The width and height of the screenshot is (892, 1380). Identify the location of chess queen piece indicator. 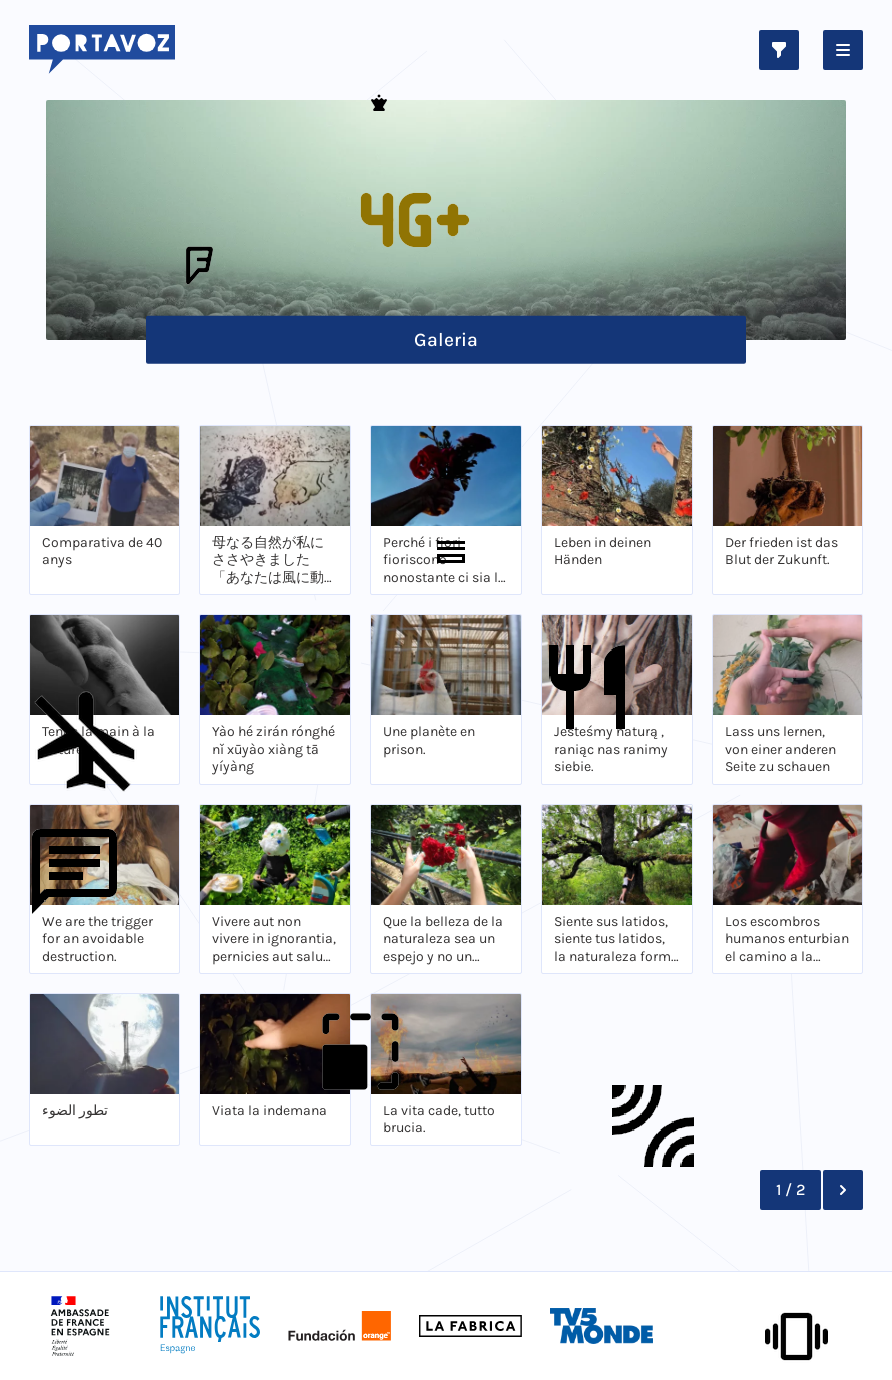
(379, 103).